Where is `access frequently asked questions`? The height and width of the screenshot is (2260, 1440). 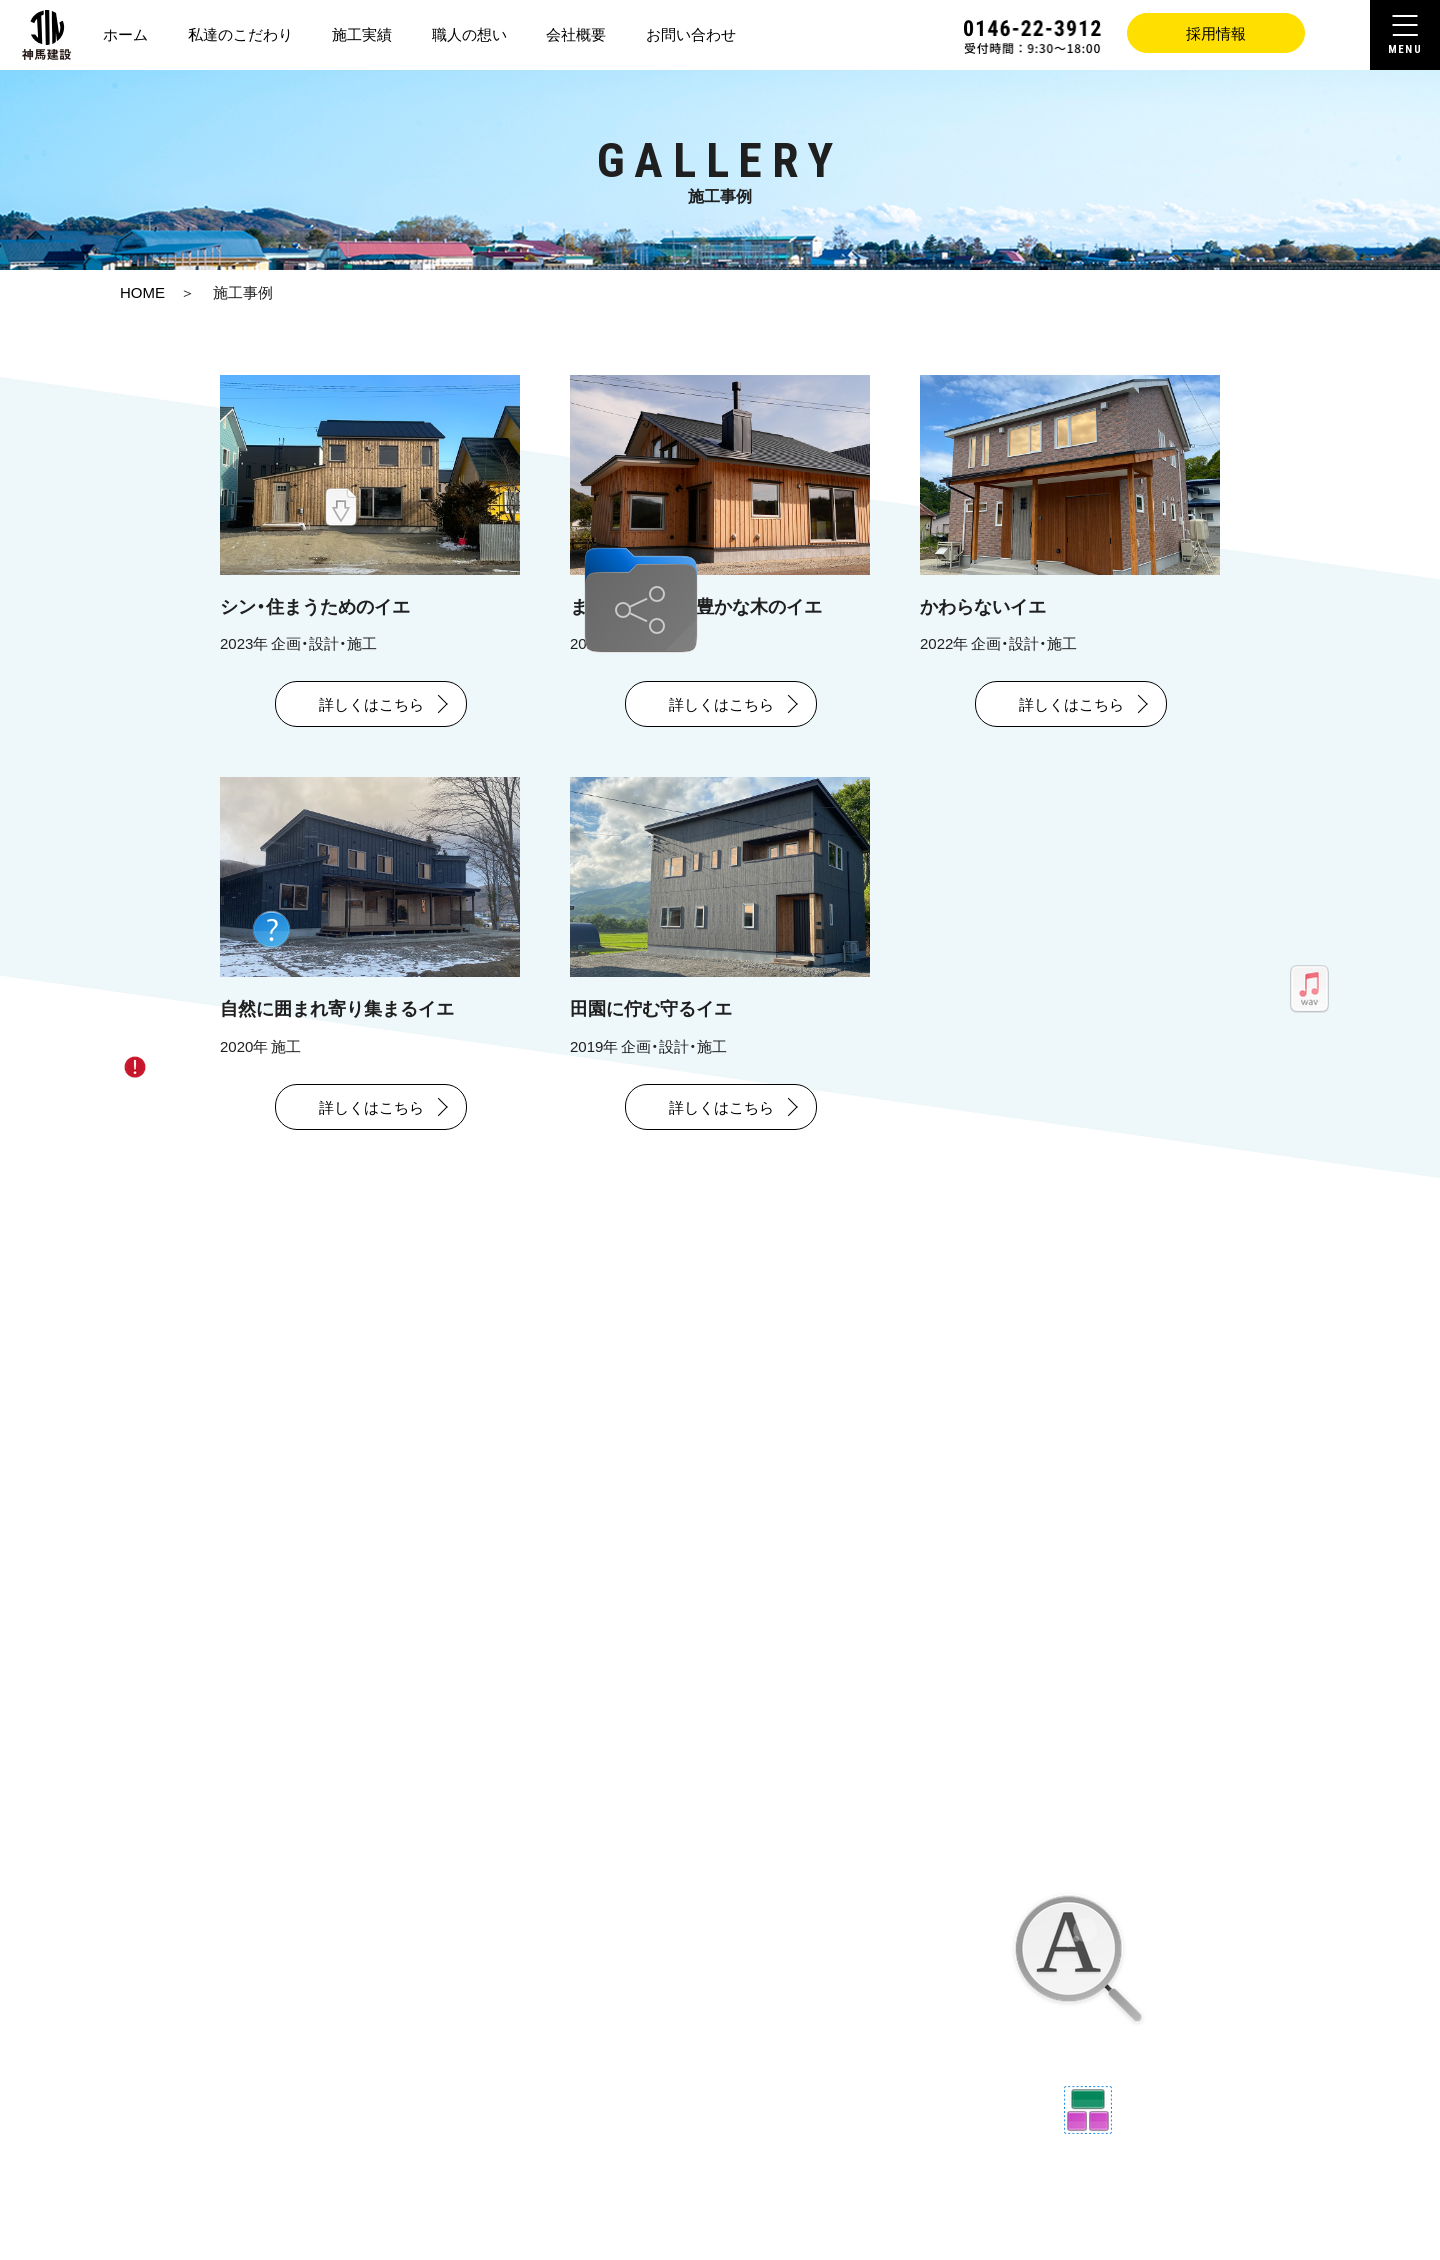
access frequently asked questions is located at coordinates (271, 929).